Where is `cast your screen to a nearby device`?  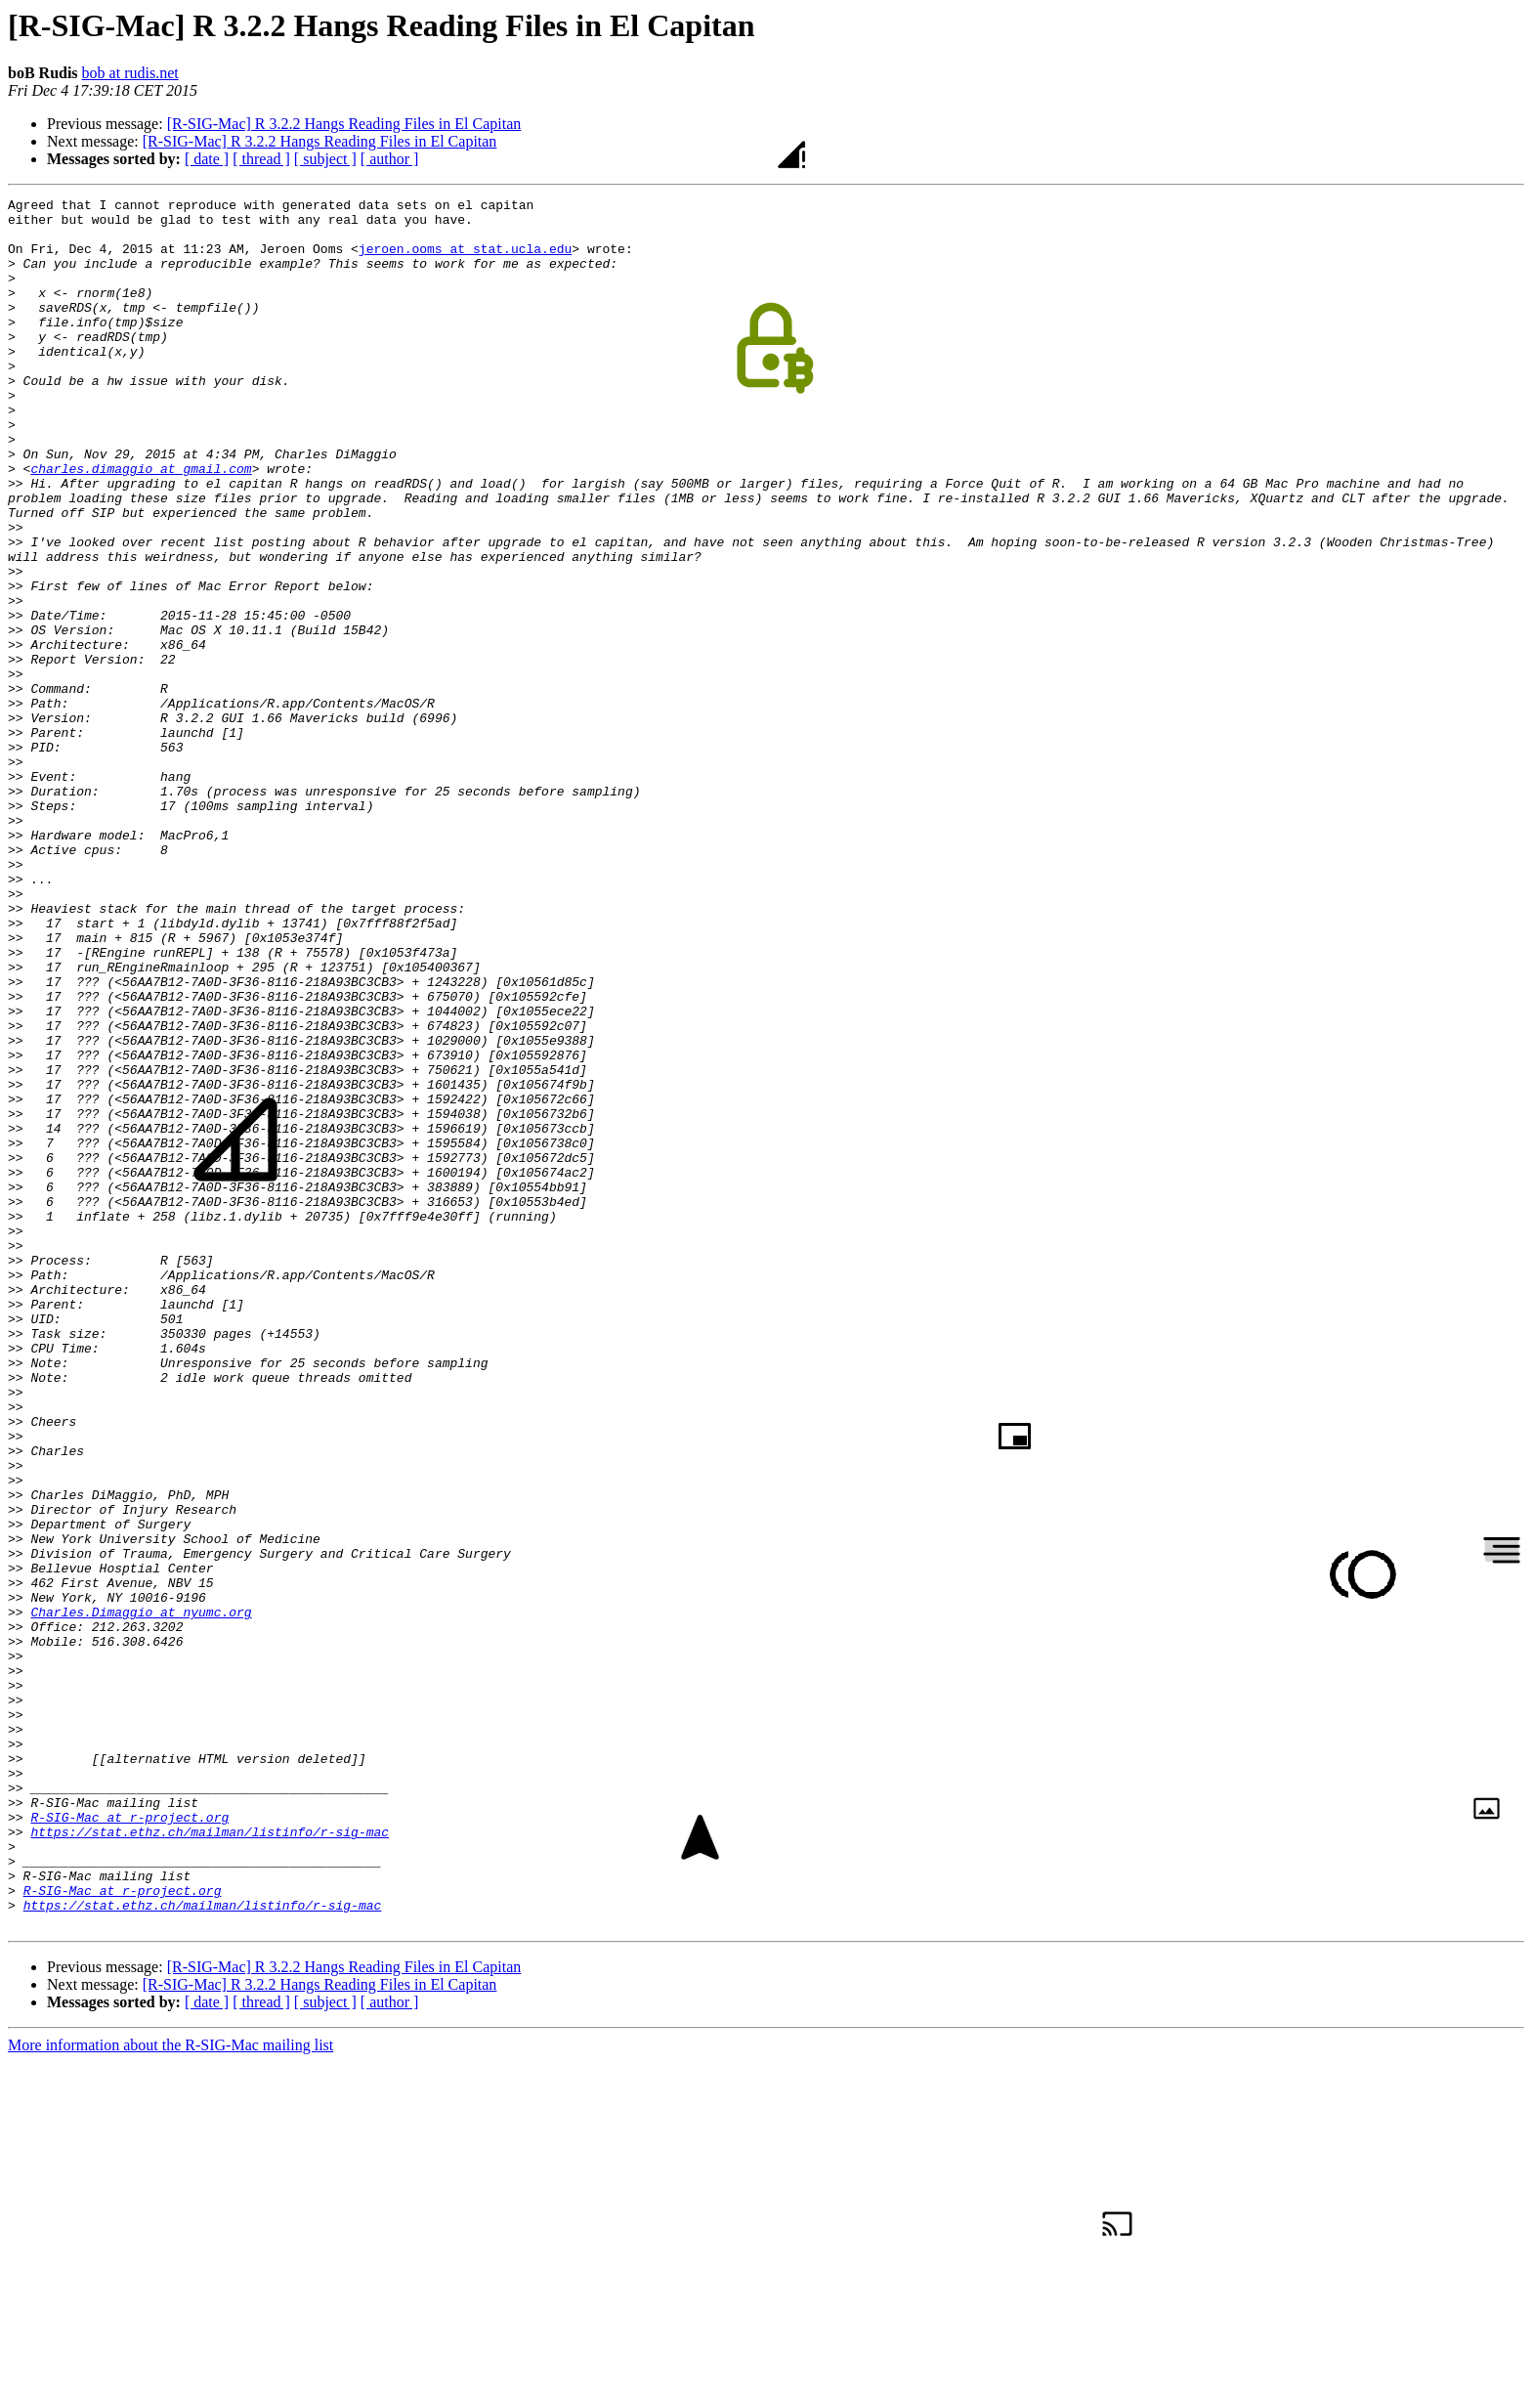 cast your screen to a nearby device is located at coordinates (1117, 2223).